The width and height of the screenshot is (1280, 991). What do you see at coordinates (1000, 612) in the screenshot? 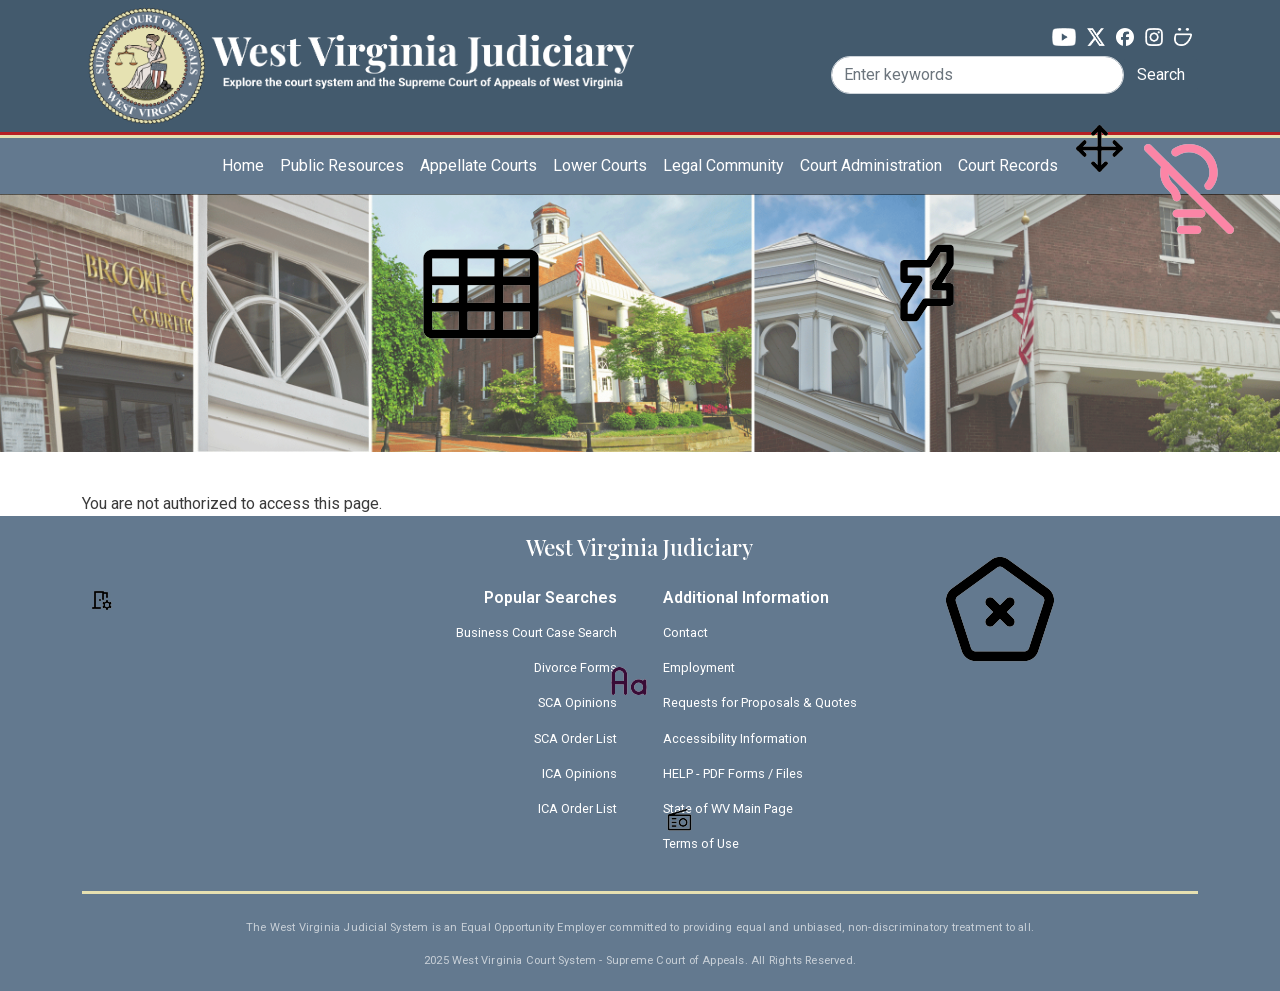
I see `remove or delete a selected shape` at bounding box center [1000, 612].